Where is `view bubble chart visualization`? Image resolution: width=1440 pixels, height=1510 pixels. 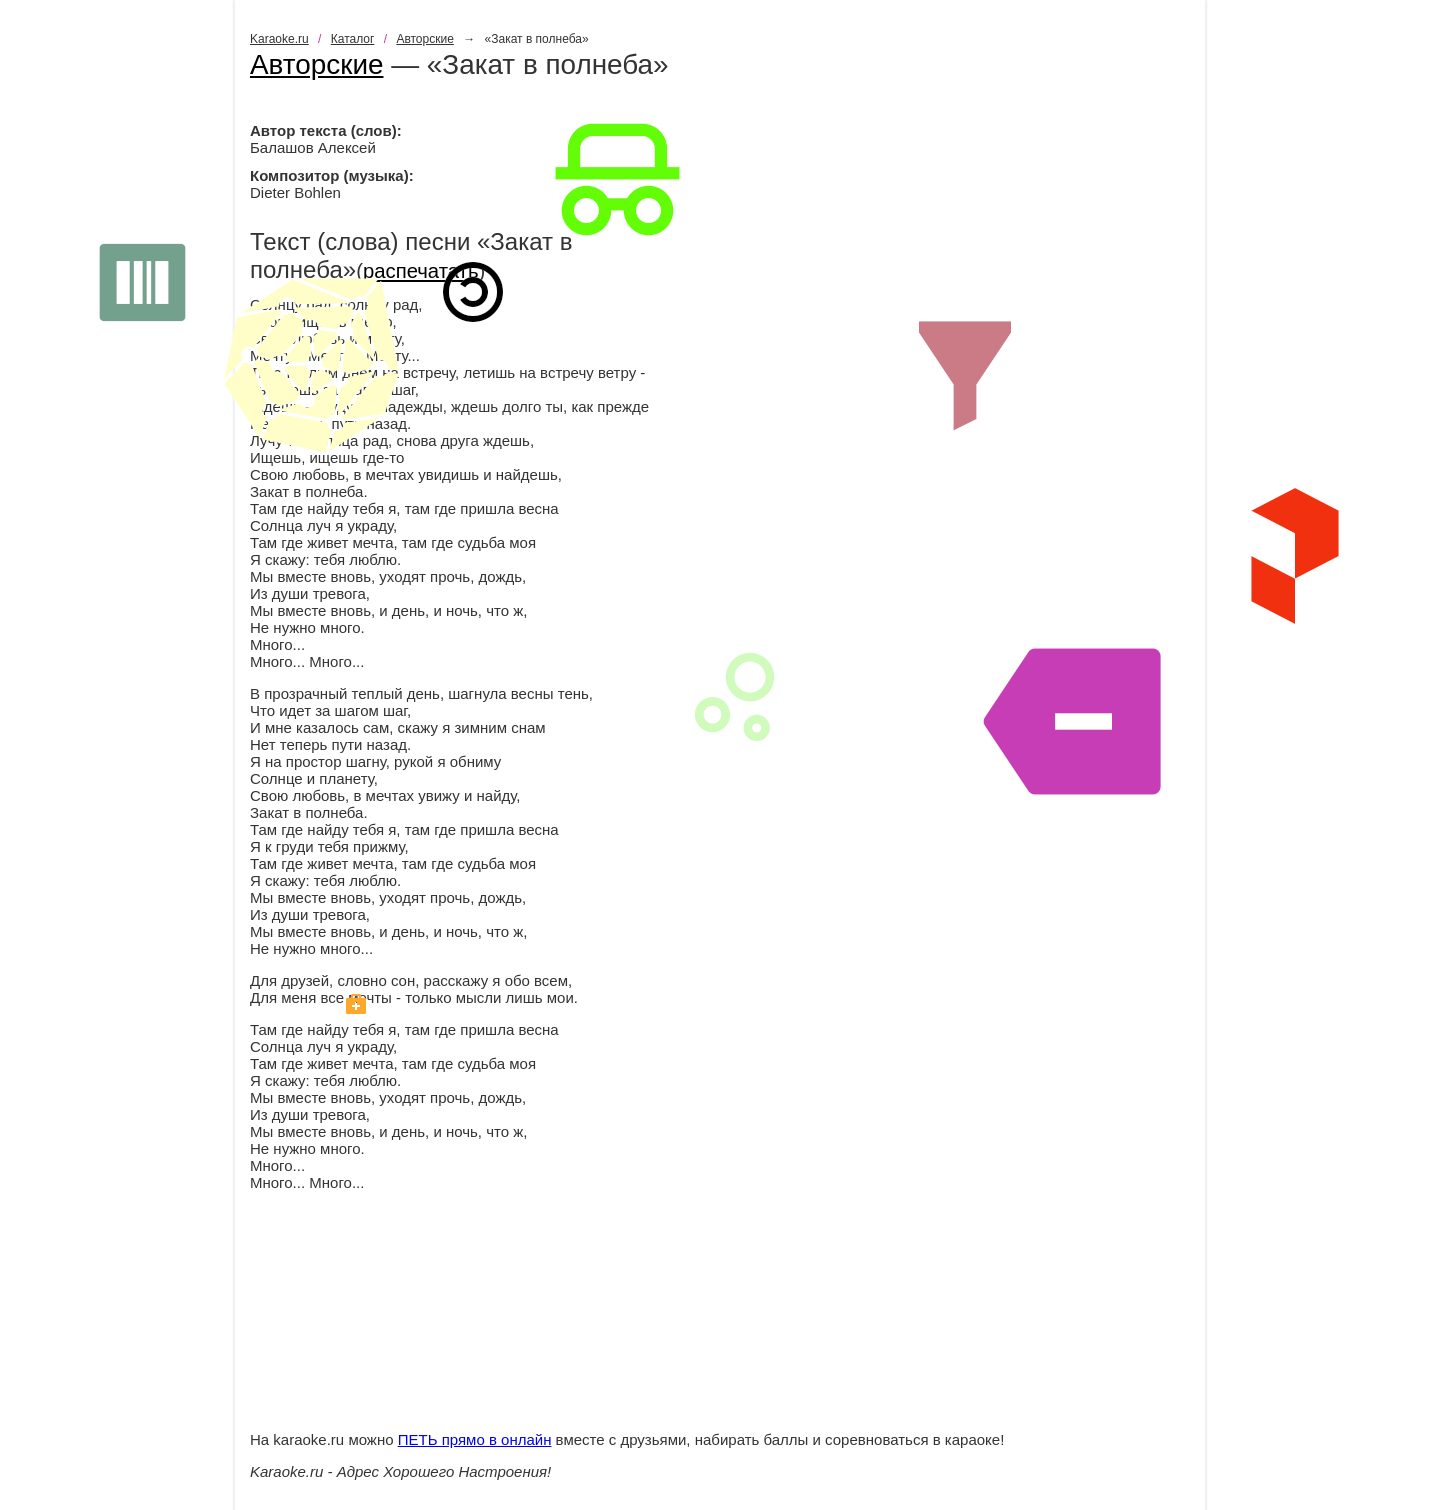
view bubble chart visualization is located at coordinates (739, 697).